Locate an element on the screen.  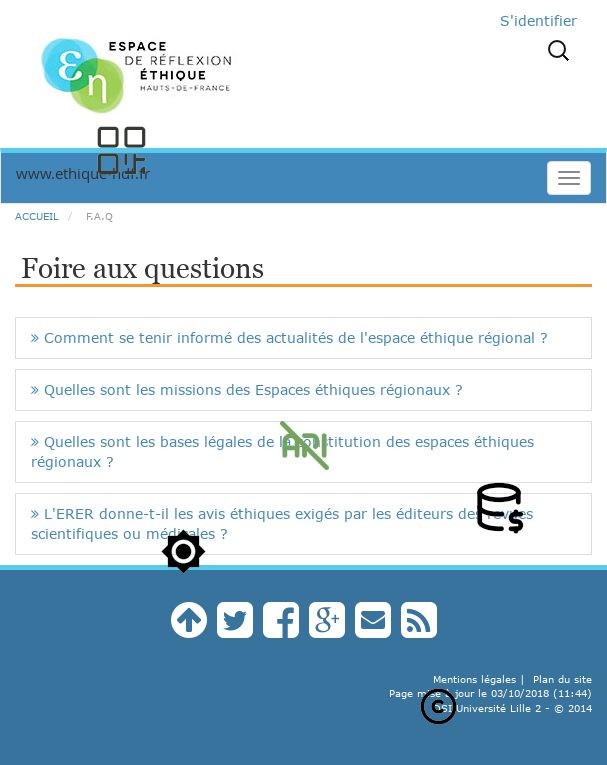
api connection disabled or unavailable is located at coordinates (304, 445).